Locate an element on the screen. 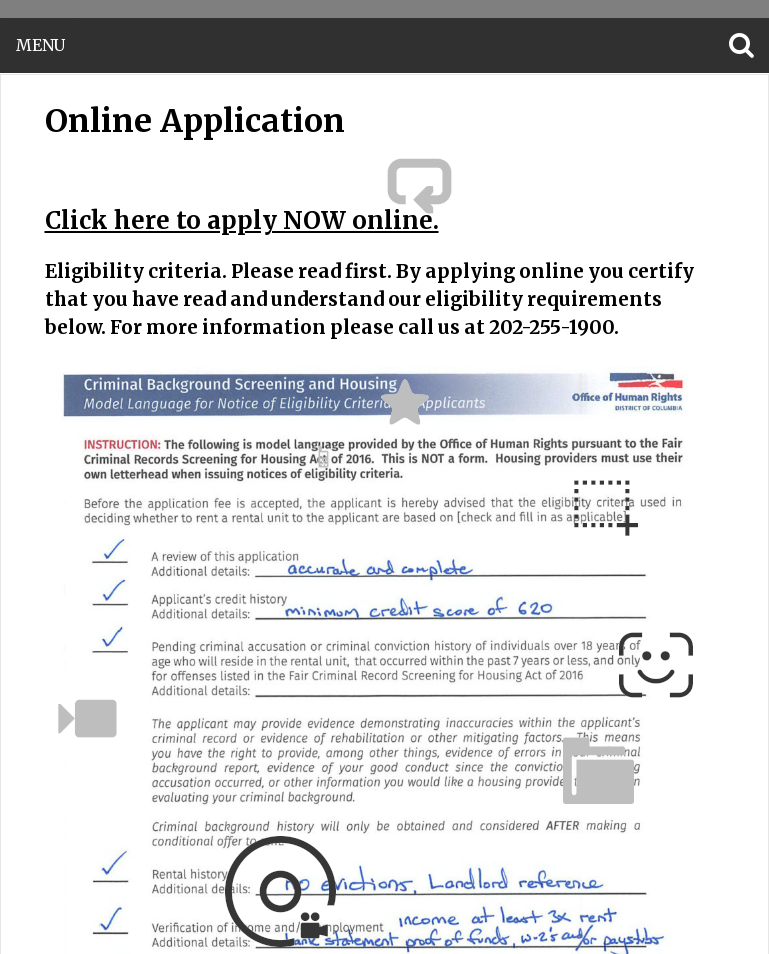 Image resolution: width=769 pixels, height=954 pixels. enable repeat mode for current playlist is located at coordinates (419, 181).